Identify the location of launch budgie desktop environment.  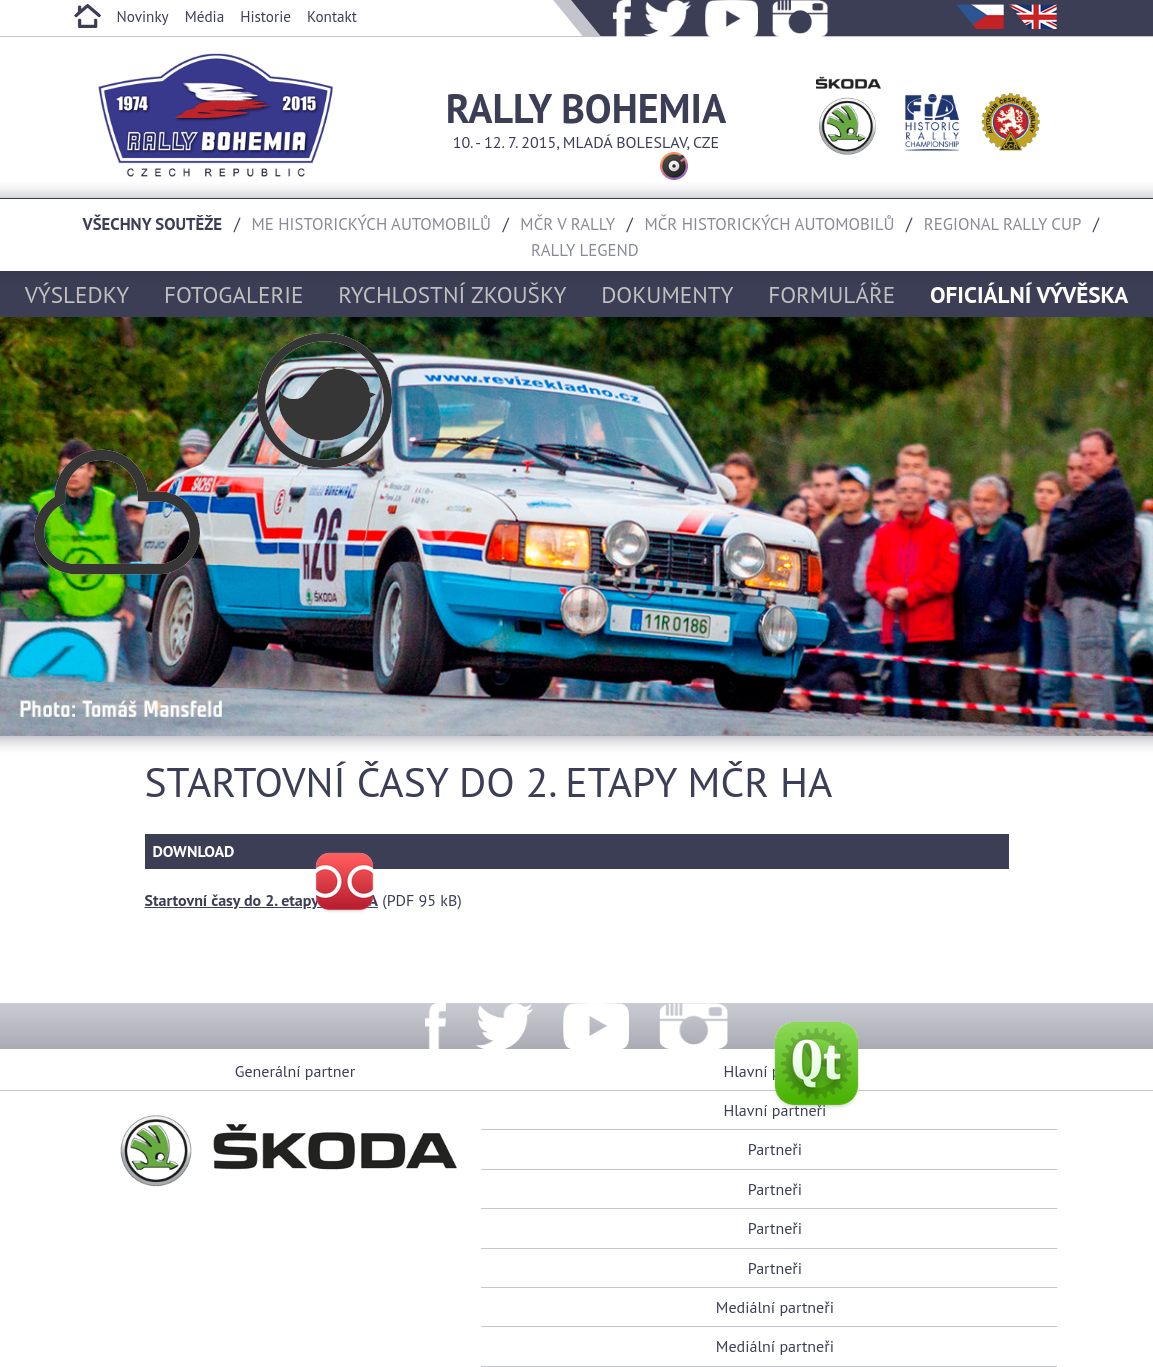
(324, 400).